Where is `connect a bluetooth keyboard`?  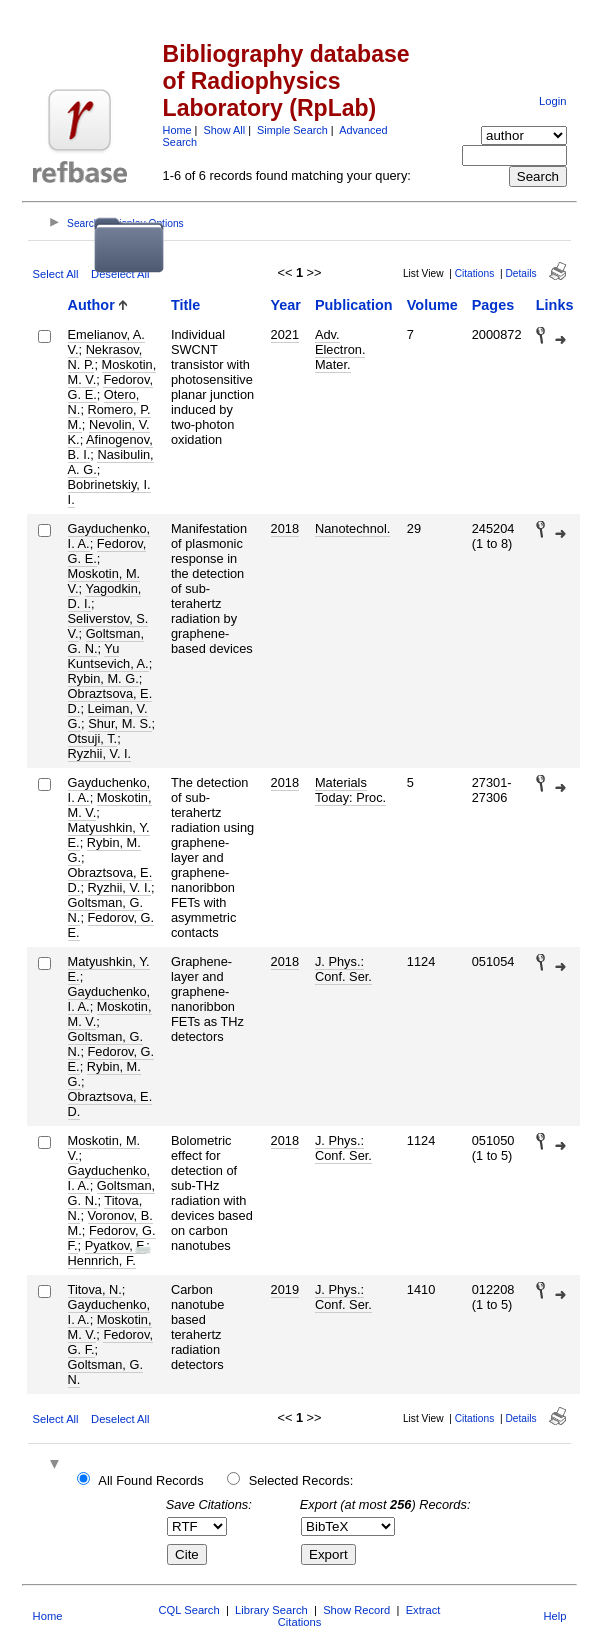
connect a bluetooth keyboard is located at coordinates (143, 1250).